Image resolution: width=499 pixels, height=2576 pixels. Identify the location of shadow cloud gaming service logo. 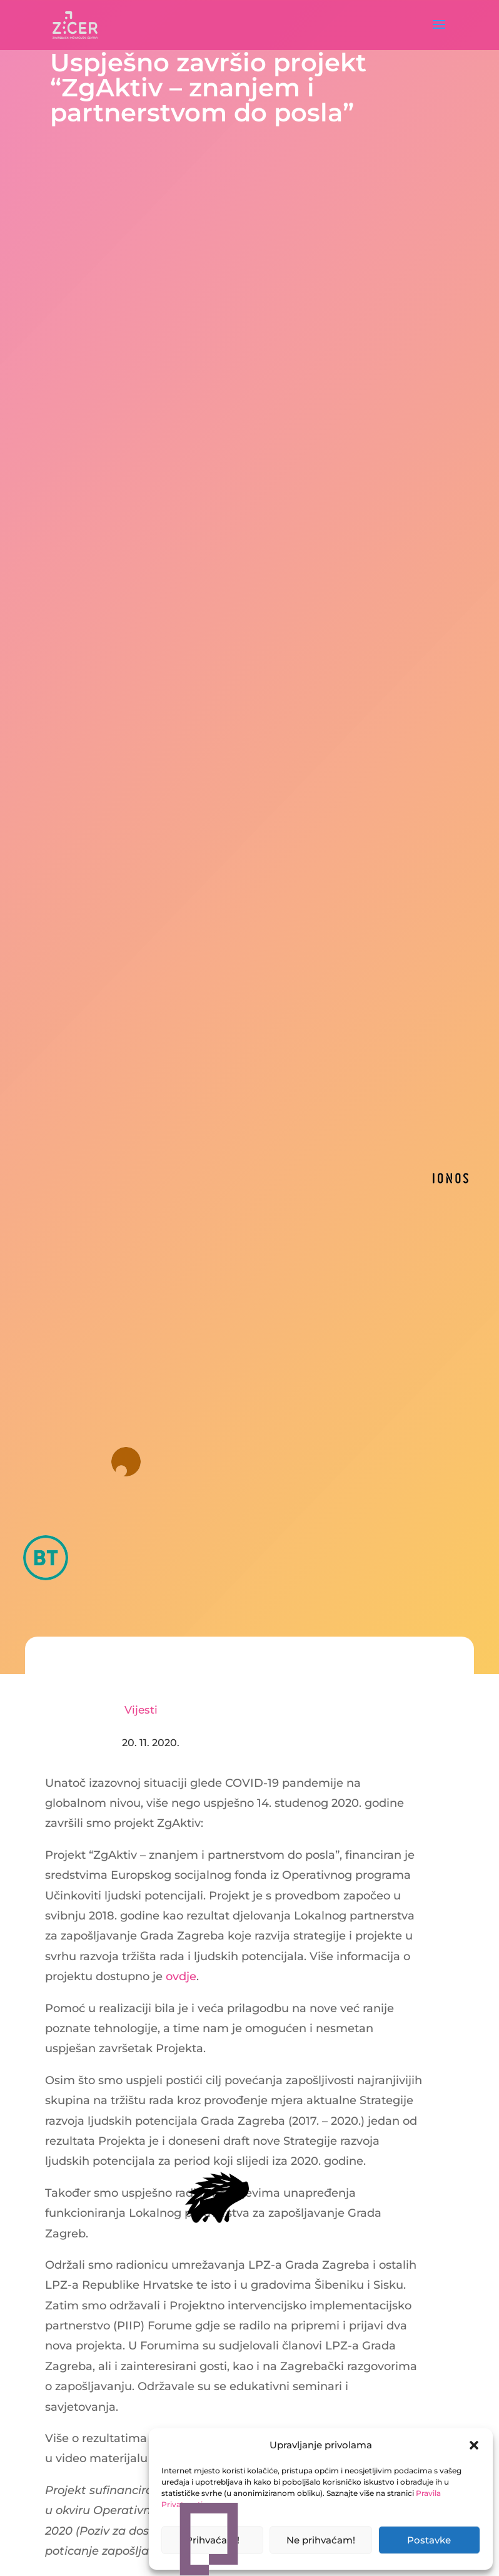
(126, 1461).